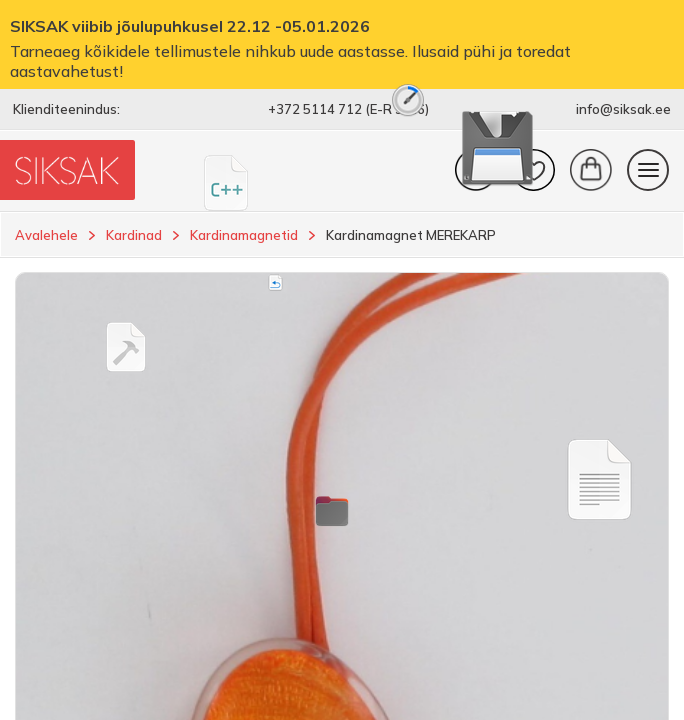 The image size is (684, 720). Describe the element at coordinates (497, 148) in the screenshot. I see `access superdisk or floppy drive storage` at that location.